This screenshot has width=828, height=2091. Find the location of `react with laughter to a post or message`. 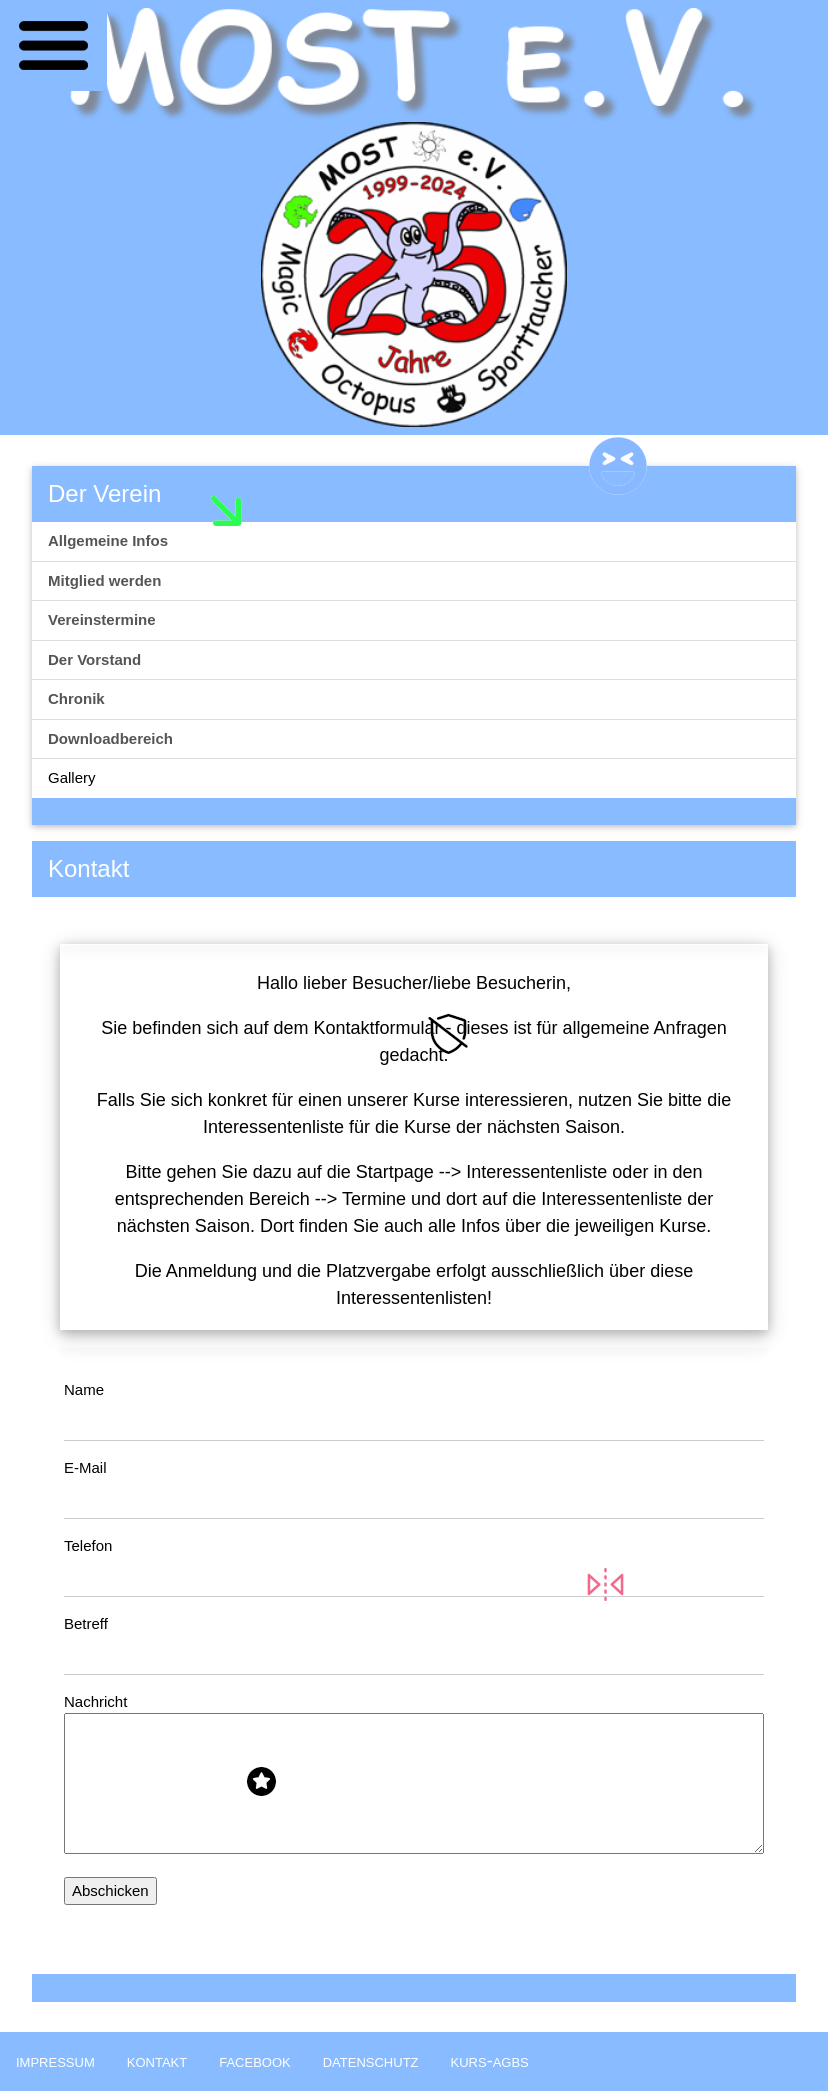

react with laughter to a post or message is located at coordinates (618, 466).